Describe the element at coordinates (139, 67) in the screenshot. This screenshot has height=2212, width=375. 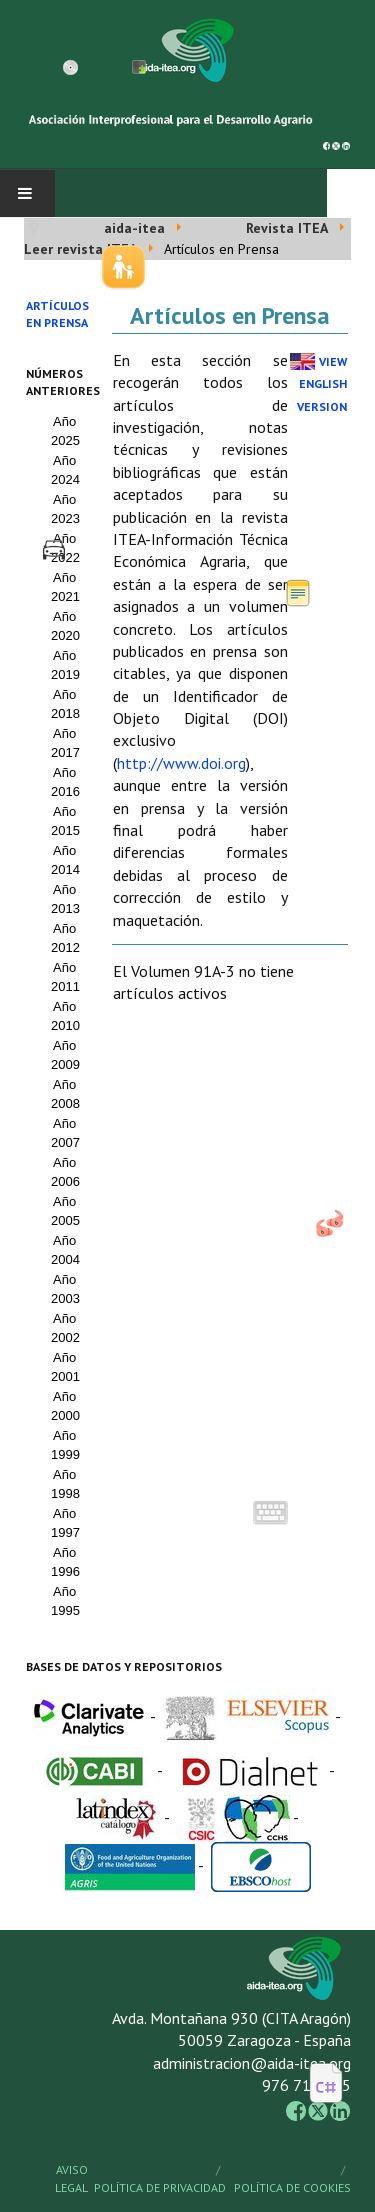
I see `open the extensions manager` at that location.